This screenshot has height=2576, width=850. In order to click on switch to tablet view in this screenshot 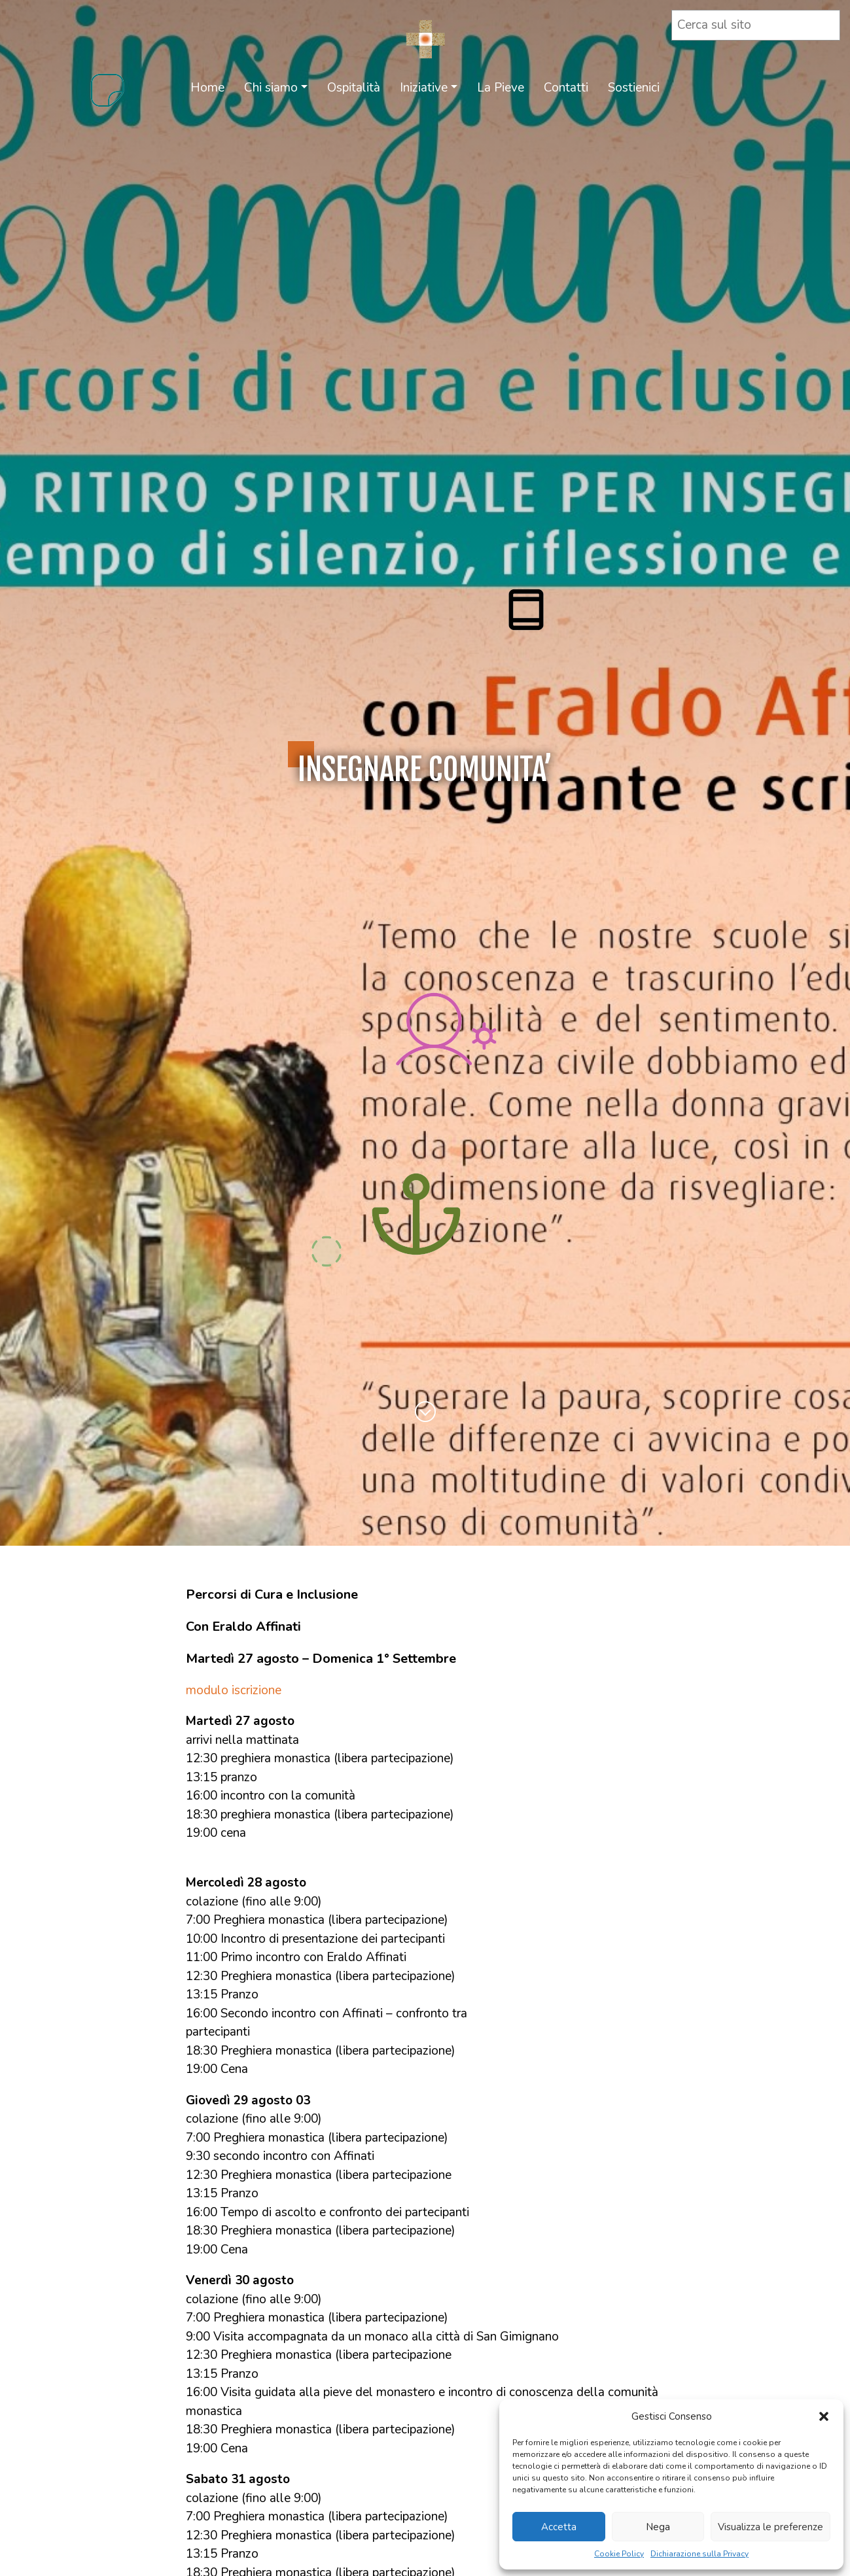, I will do `click(526, 610)`.